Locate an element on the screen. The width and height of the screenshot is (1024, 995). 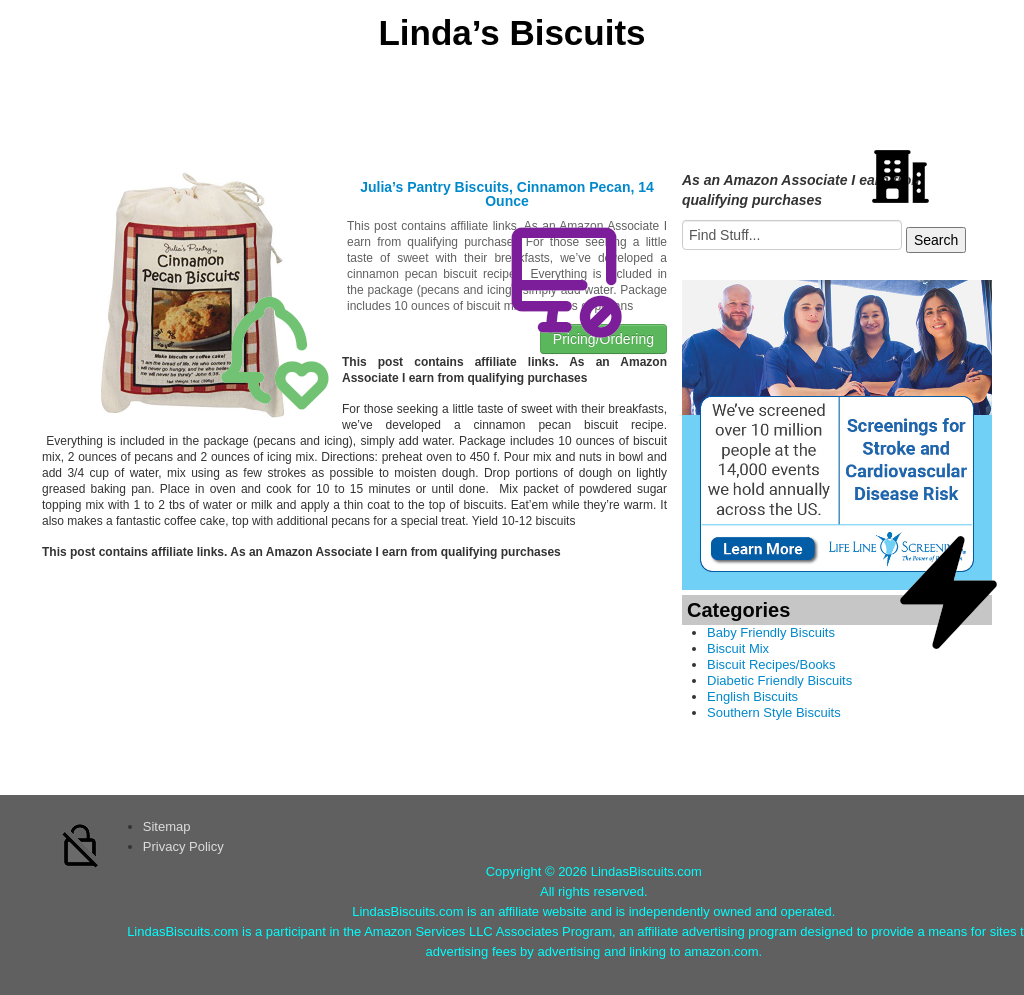
view office or workplace location is located at coordinates (900, 176).